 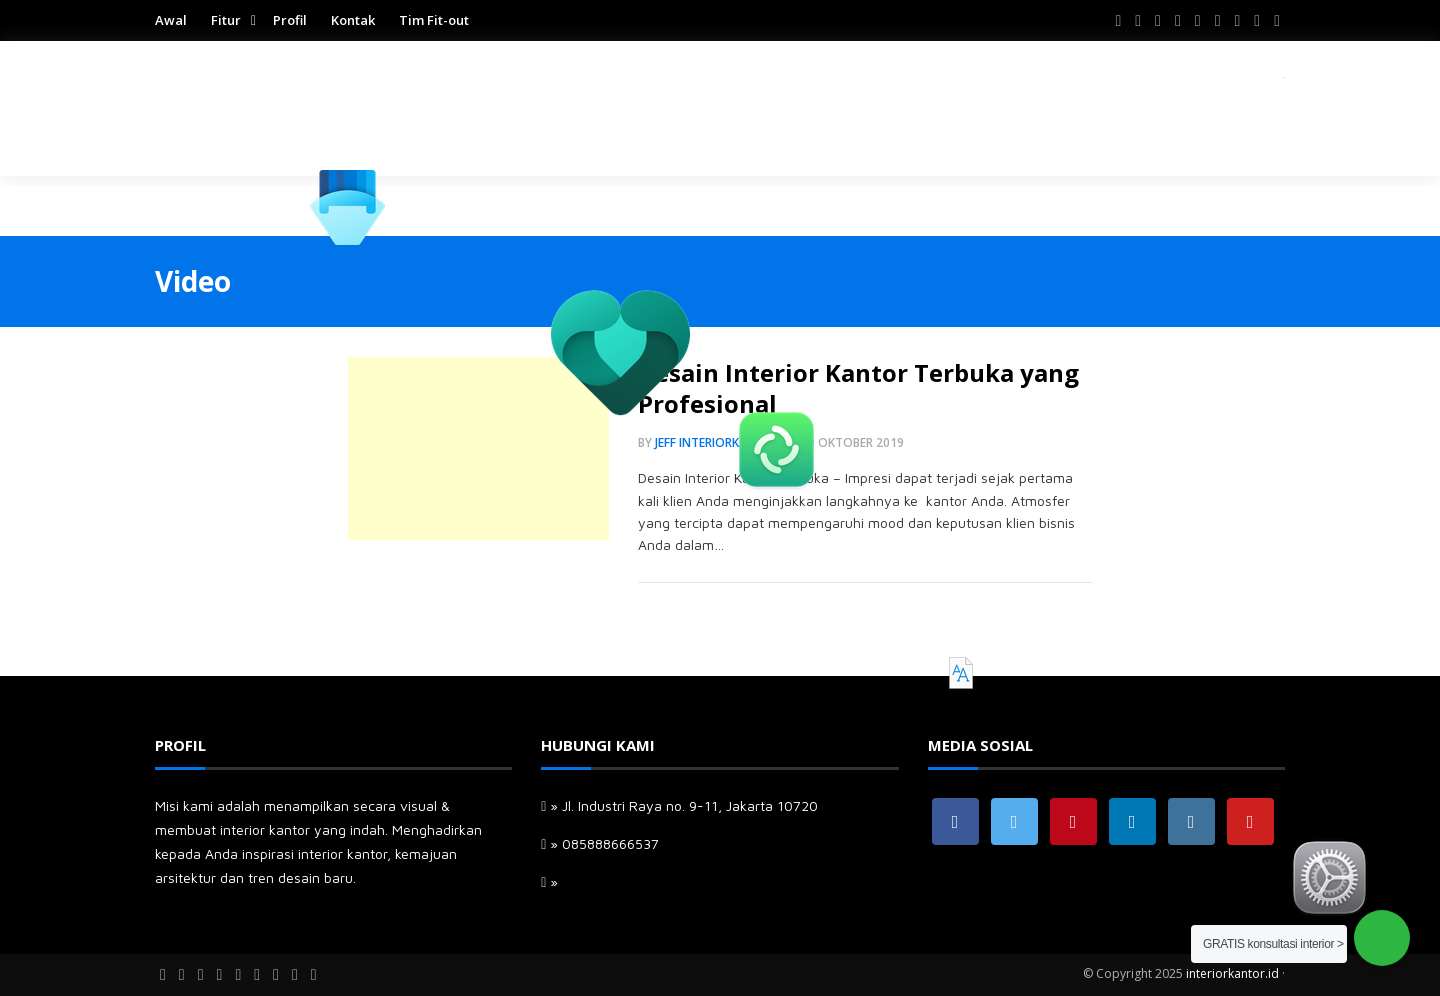 I want to click on open system settings or preferences, so click(x=1329, y=877).